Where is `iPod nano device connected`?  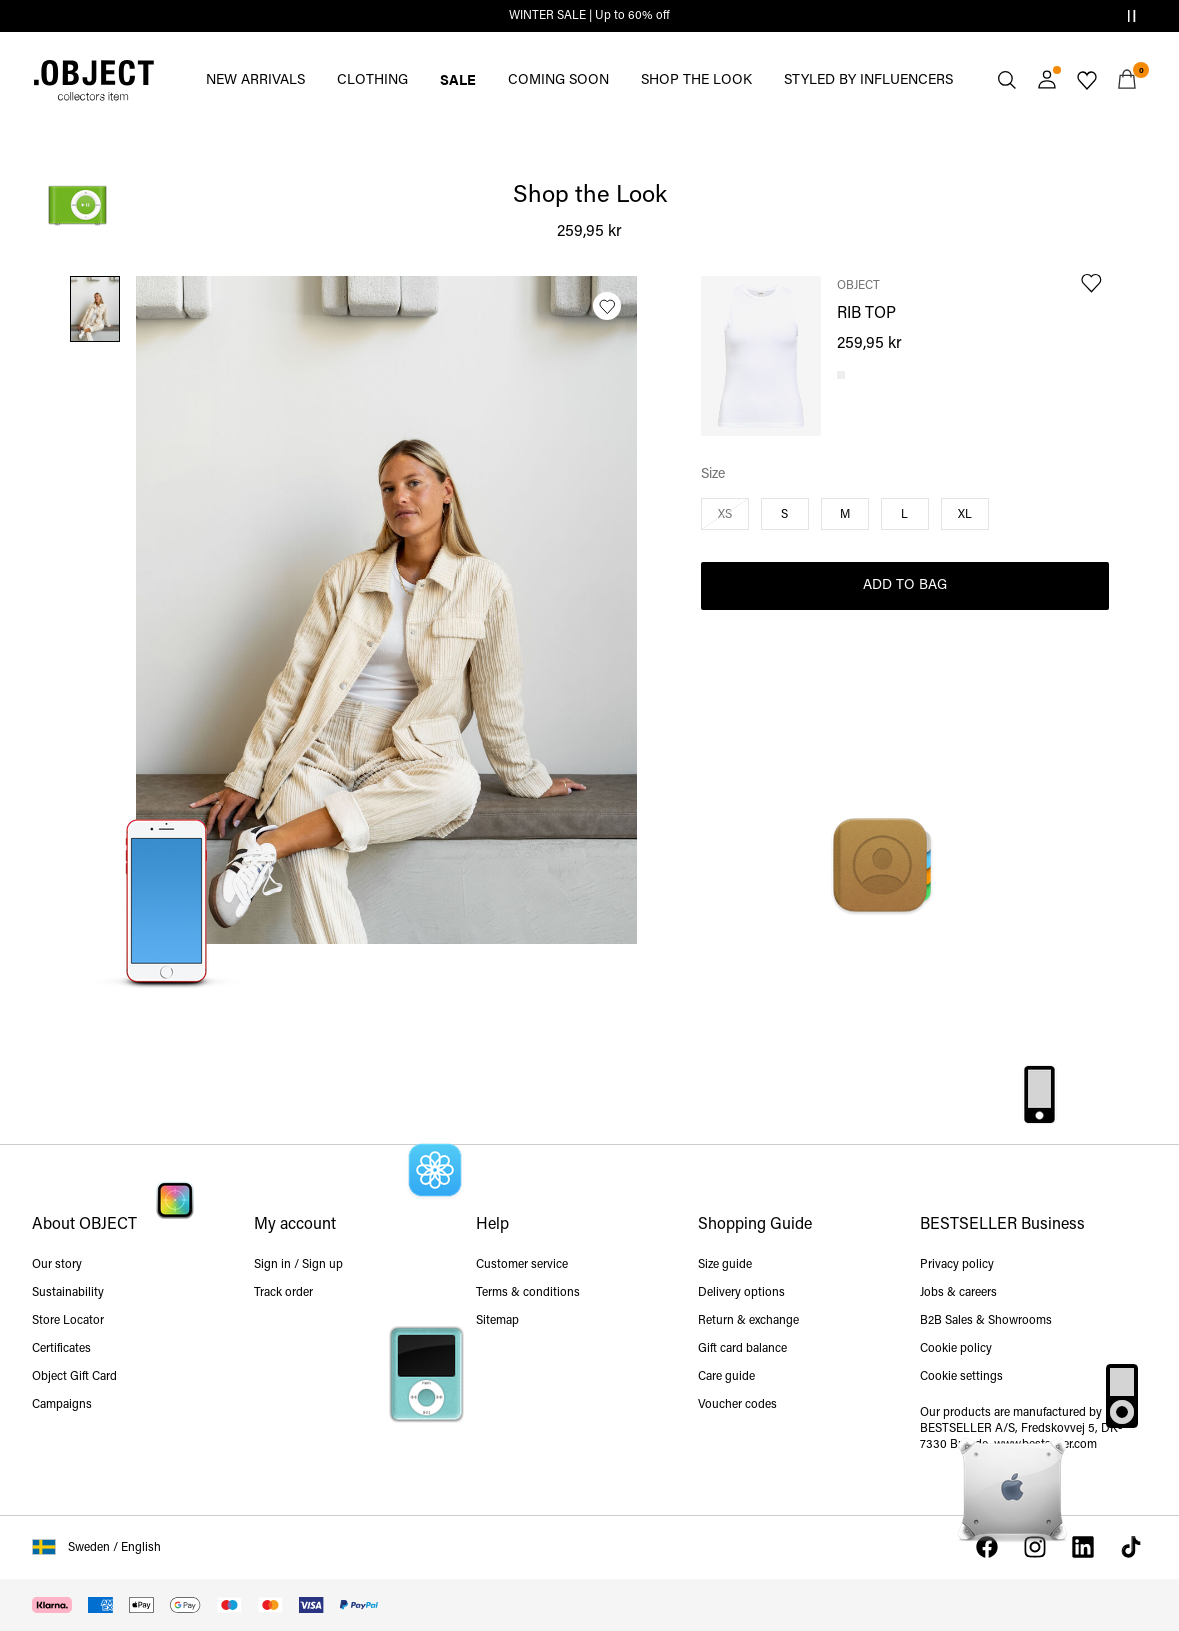 iPod nano device connected is located at coordinates (426, 1352).